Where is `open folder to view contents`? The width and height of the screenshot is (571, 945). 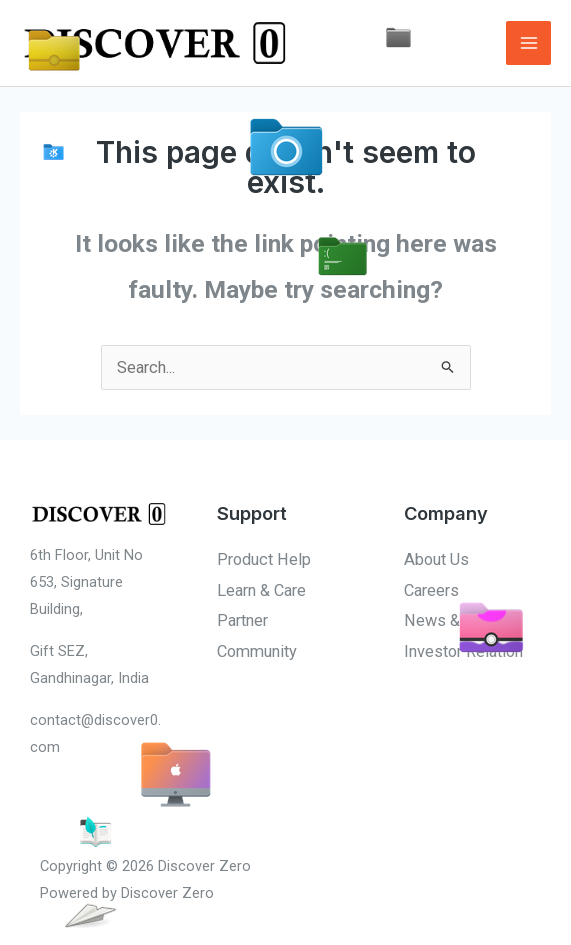 open folder to view contents is located at coordinates (398, 37).